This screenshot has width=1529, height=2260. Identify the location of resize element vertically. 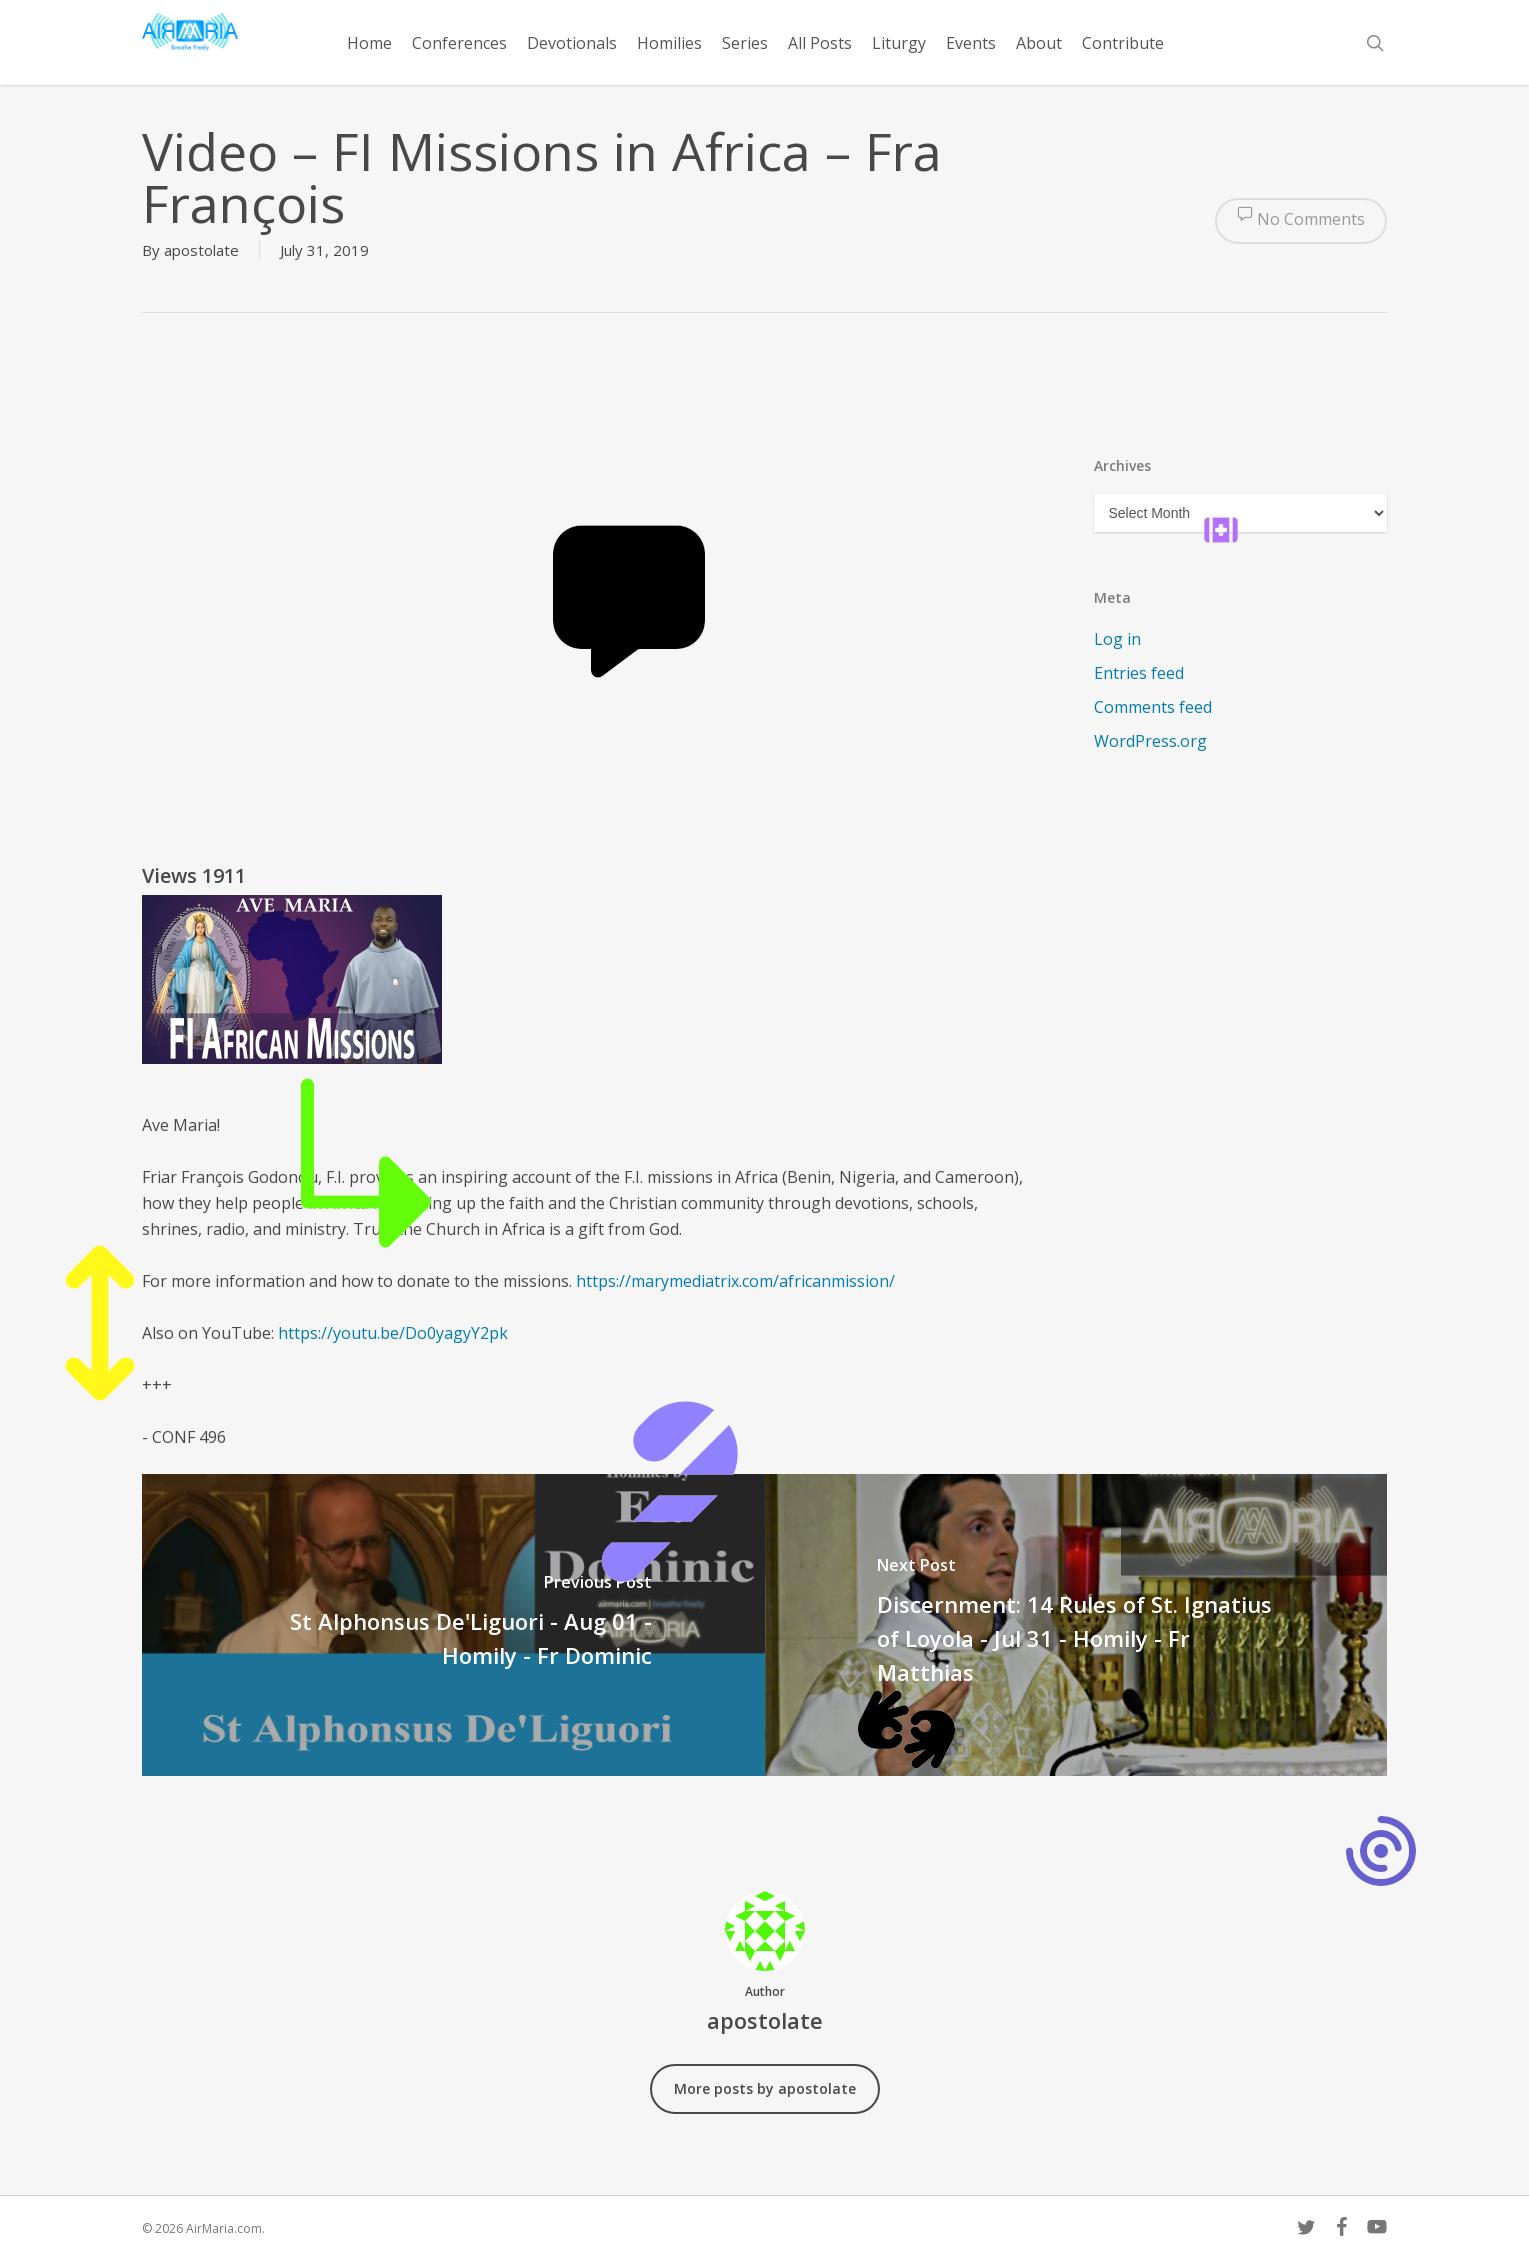
(100, 1323).